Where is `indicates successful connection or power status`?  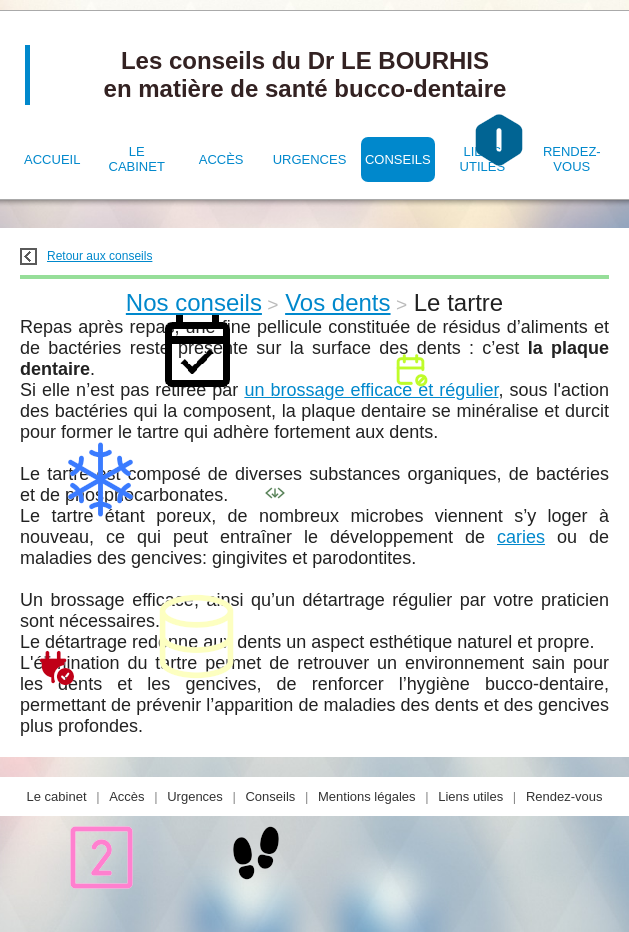 indicates successful connection or power status is located at coordinates (55, 668).